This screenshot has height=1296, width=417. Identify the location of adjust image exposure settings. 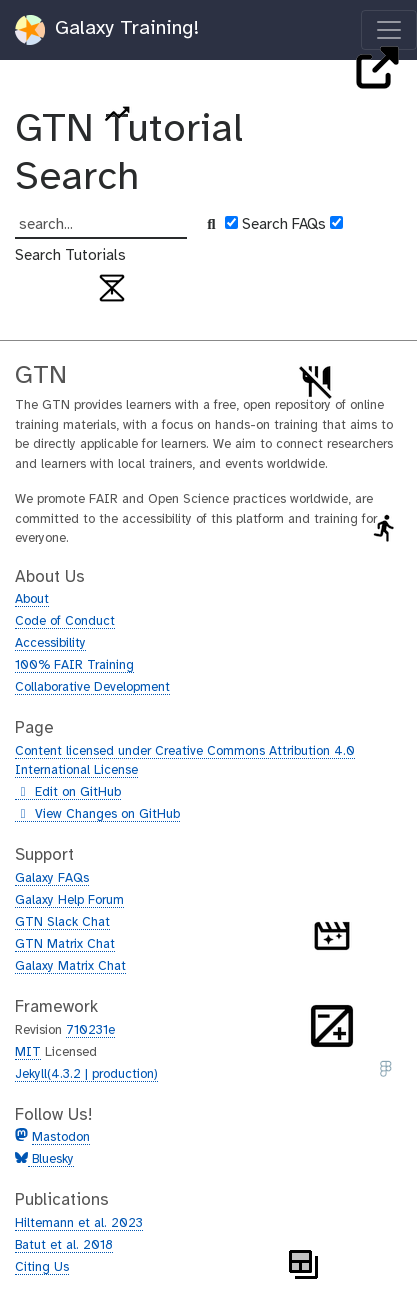
(332, 1026).